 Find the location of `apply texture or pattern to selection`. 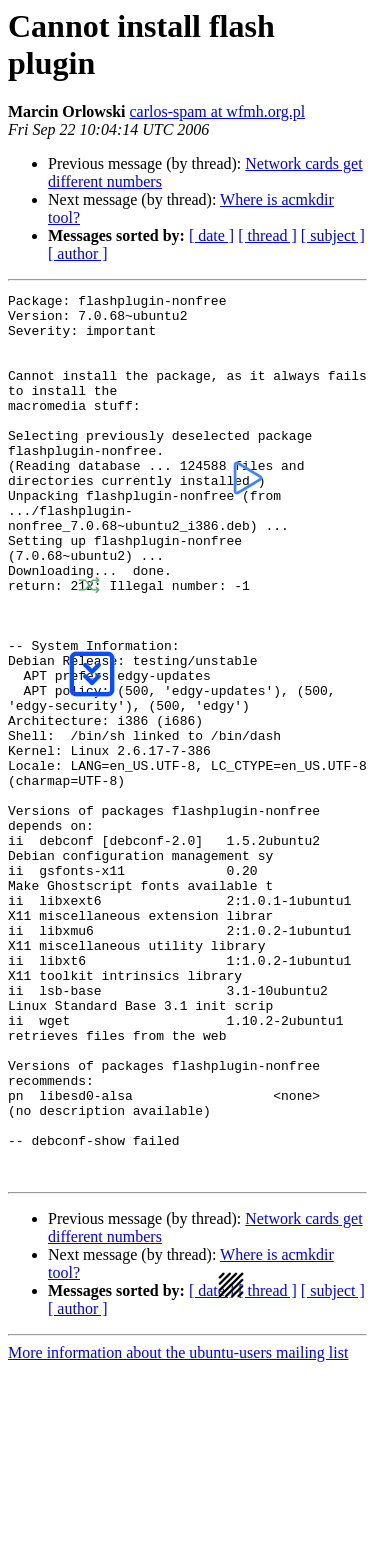

apply texture or pattern to selection is located at coordinates (231, 1285).